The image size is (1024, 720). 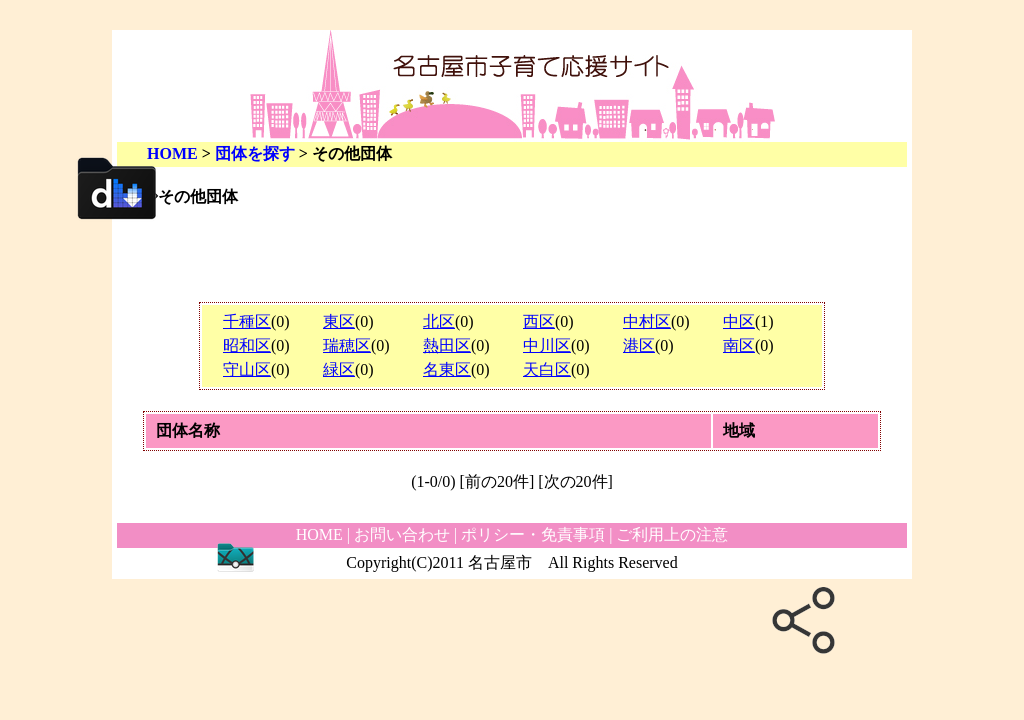 I want to click on folder for pokémon net ball collection or related game assets, so click(x=235, y=558).